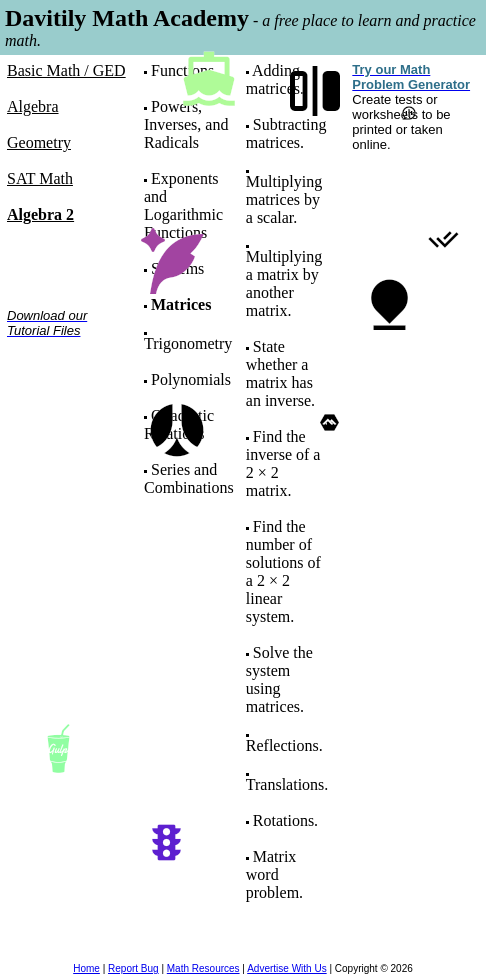 Image resolution: width=486 pixels, height=974 pixels. What do you see at coordinates (443, 239) in the screenshot?
I see `message read confirmation indicator` at bounding box center [443, 239].